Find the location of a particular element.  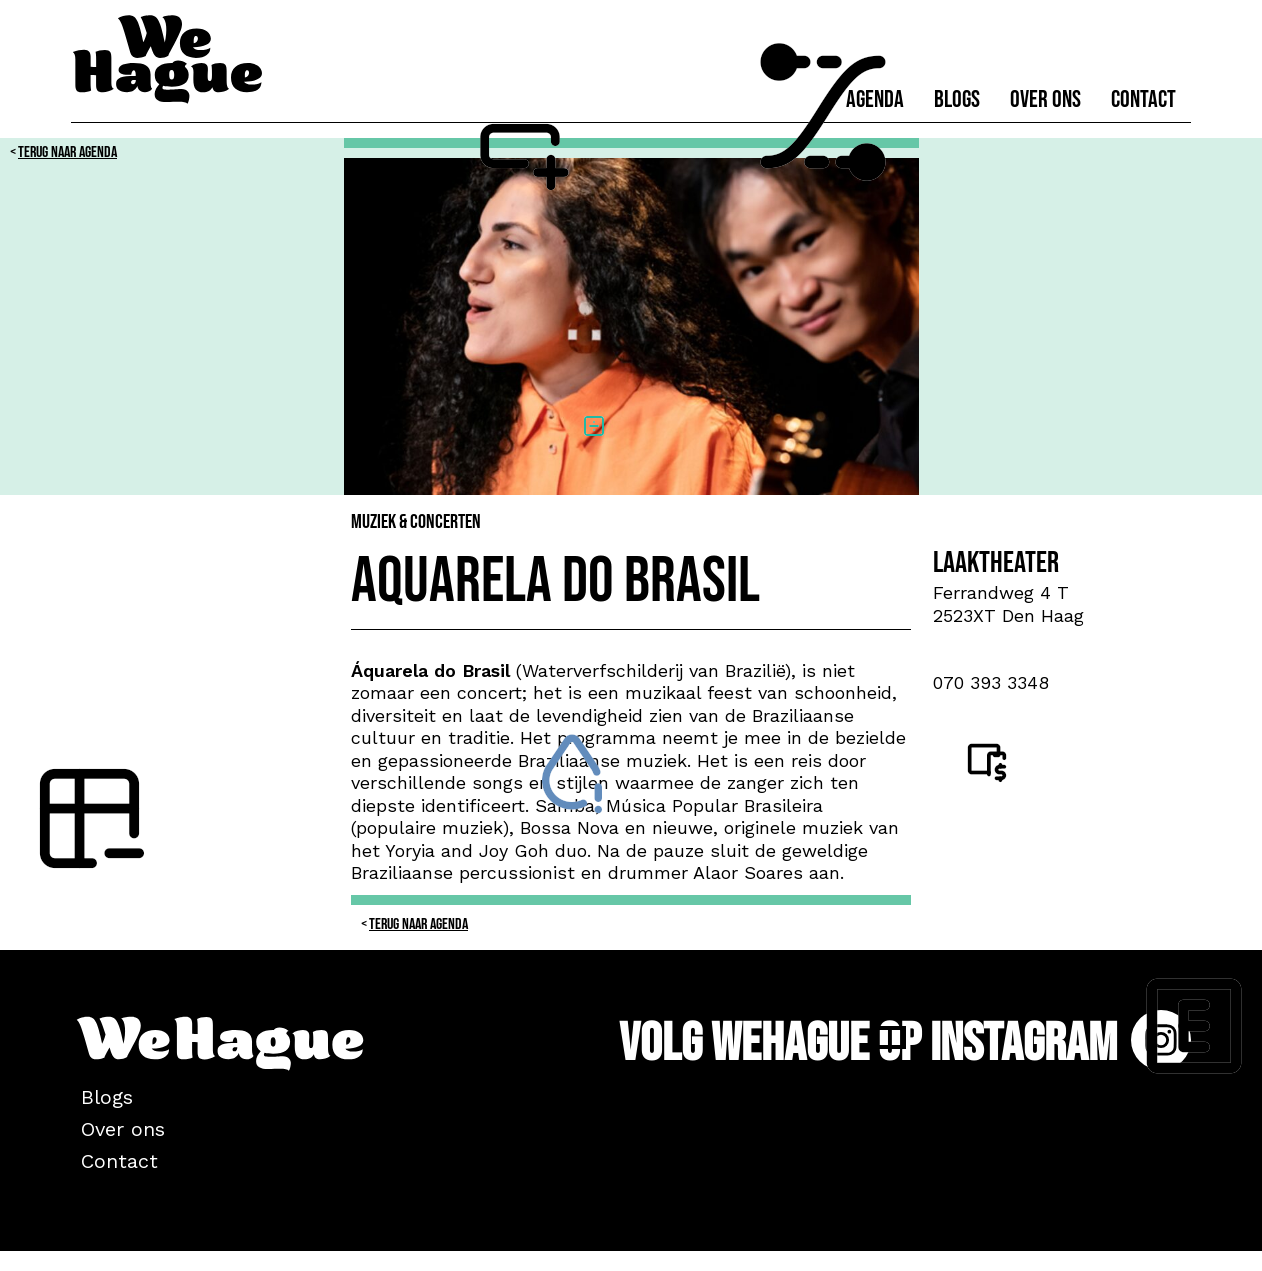

indicates explicit content warning is located at coordinates (1194, 1026).